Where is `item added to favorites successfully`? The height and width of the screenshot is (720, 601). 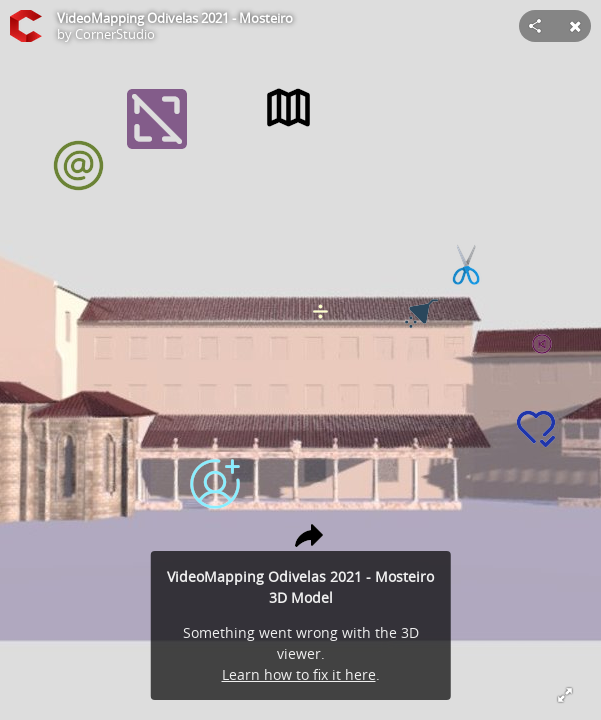
item added to favorites successfully is located at coordinates (536, 428).